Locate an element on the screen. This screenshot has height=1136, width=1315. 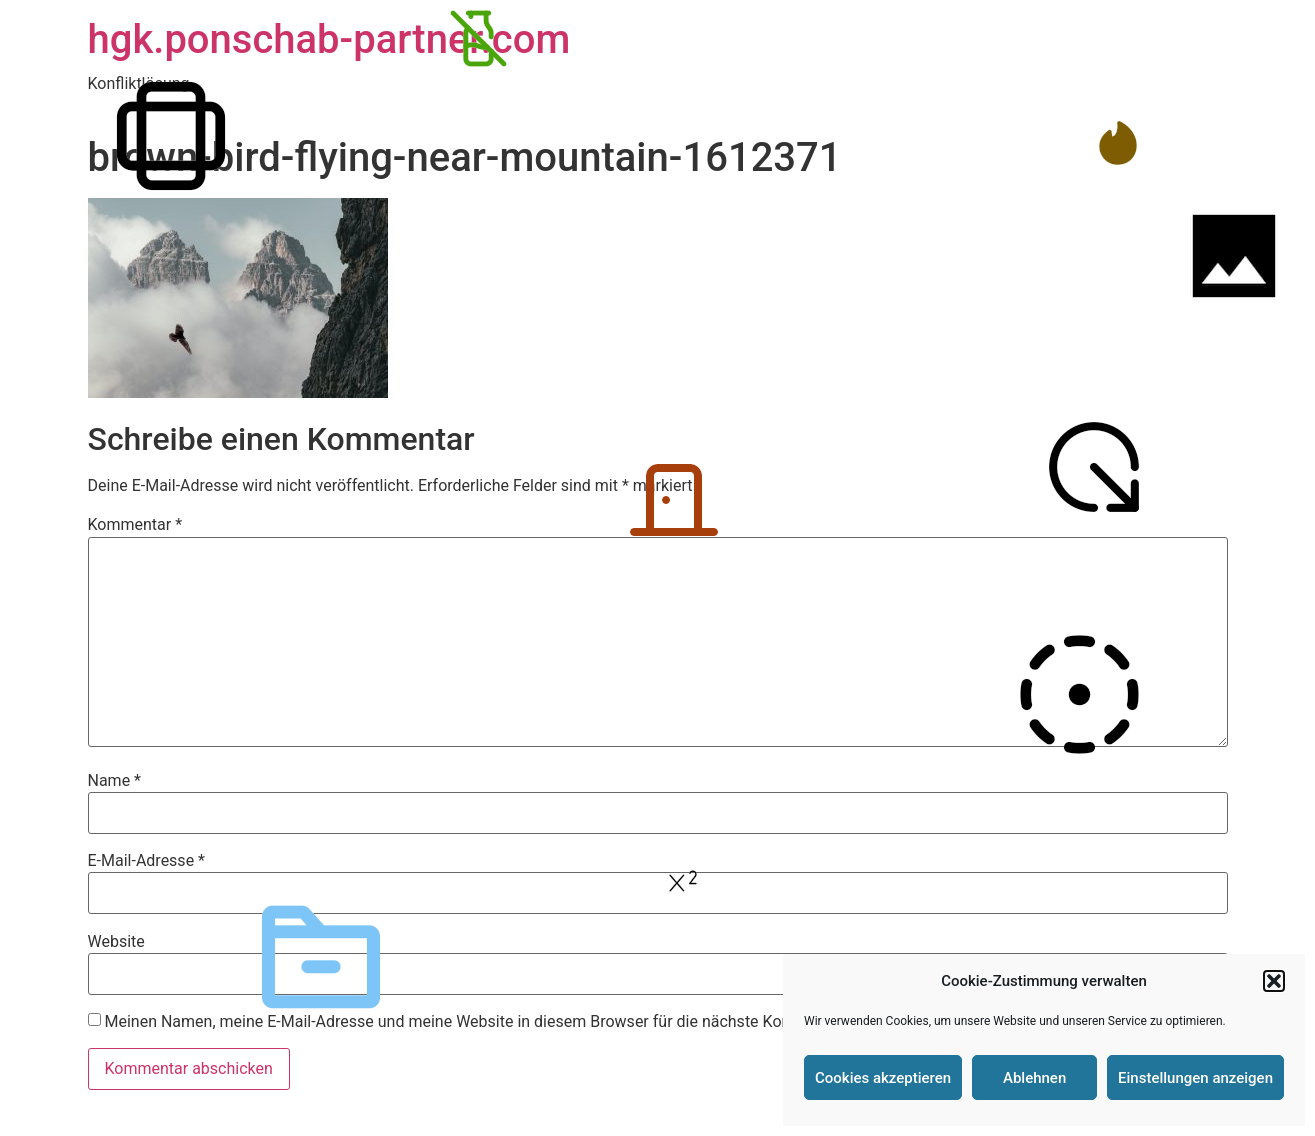
apply superscript formatting to selected text is located at coordinates (681, 881).